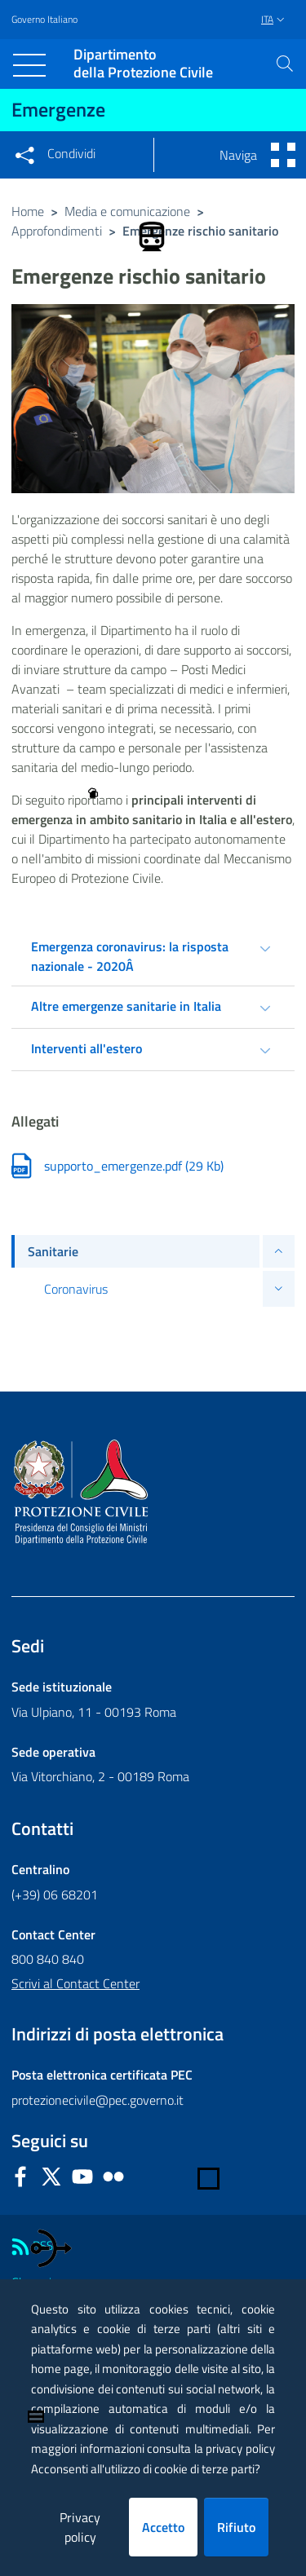 This screenshot has width=306, height=2576. Describe the element at coordinates (152, 237) in the screenshot. I see `get public transit directions` at that location.